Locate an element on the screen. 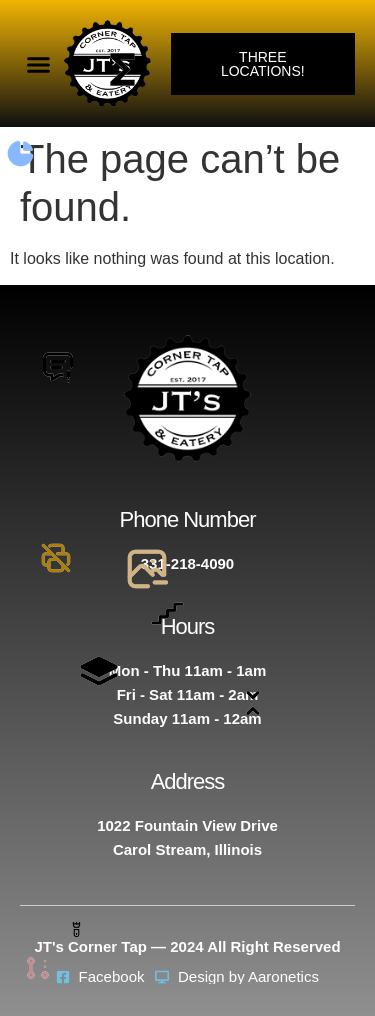  printer unavailable or offline is located at coordinates (56, 558).